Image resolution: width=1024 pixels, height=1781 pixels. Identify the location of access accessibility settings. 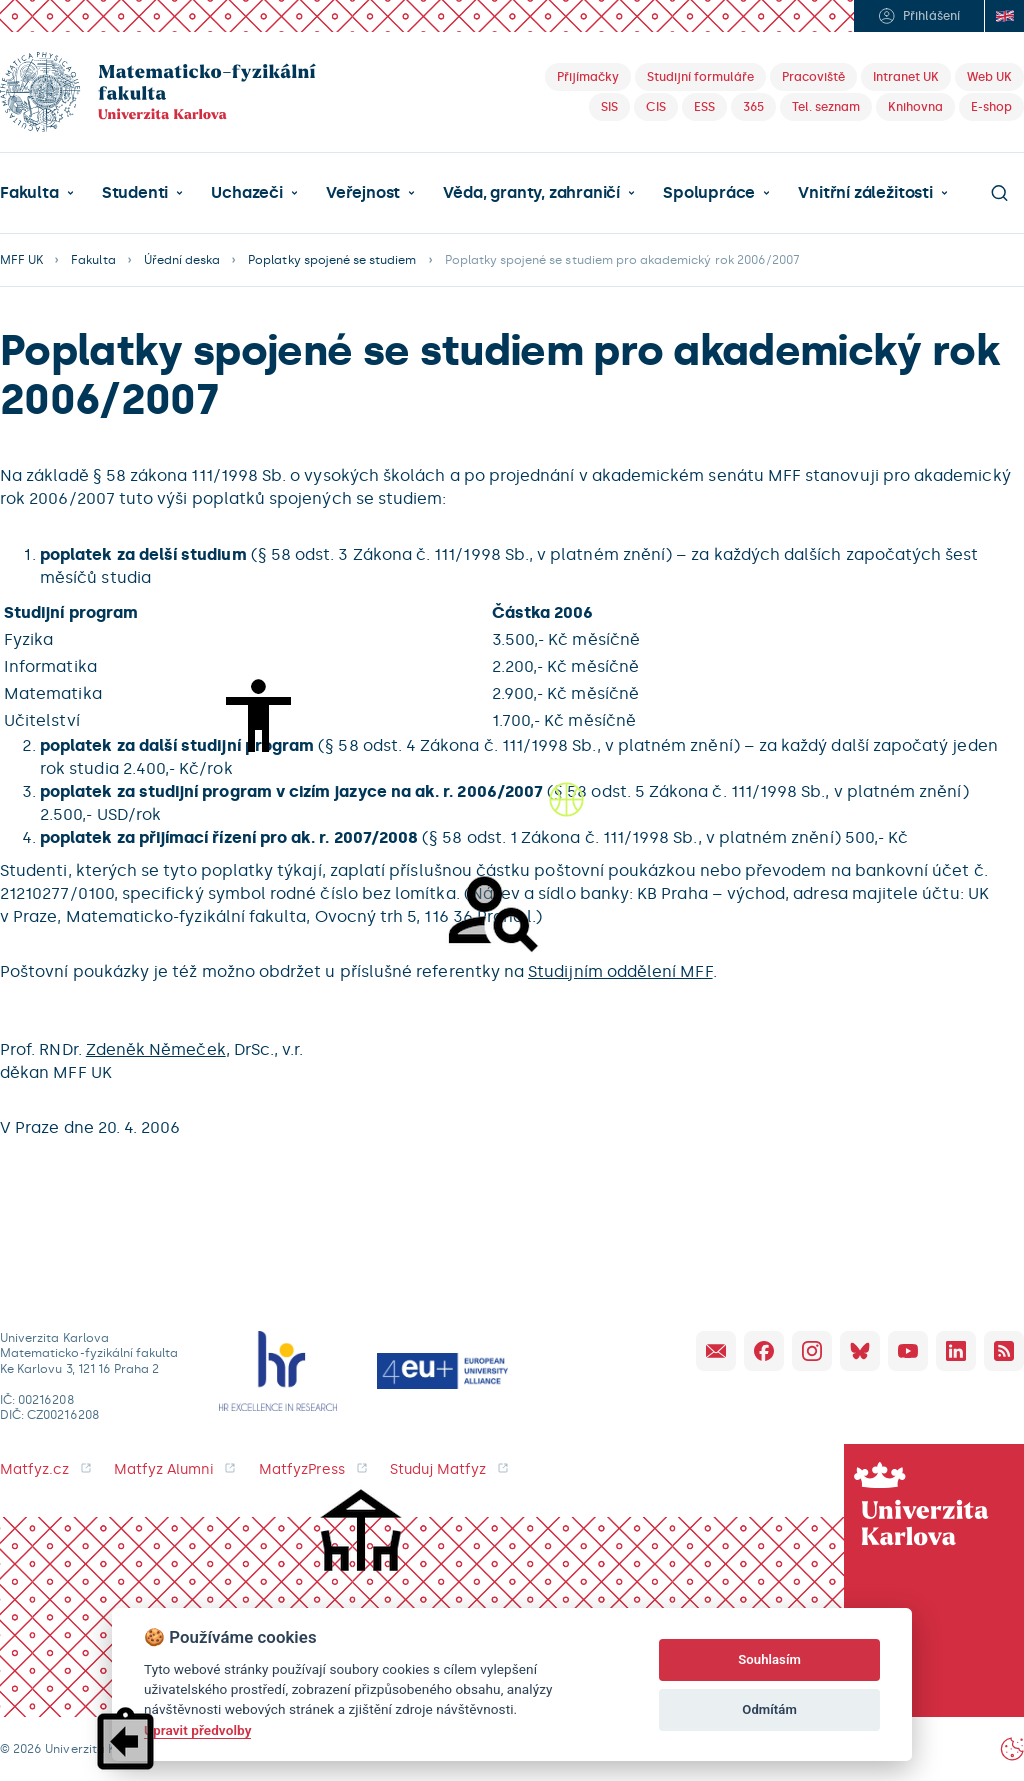
(258, 715).